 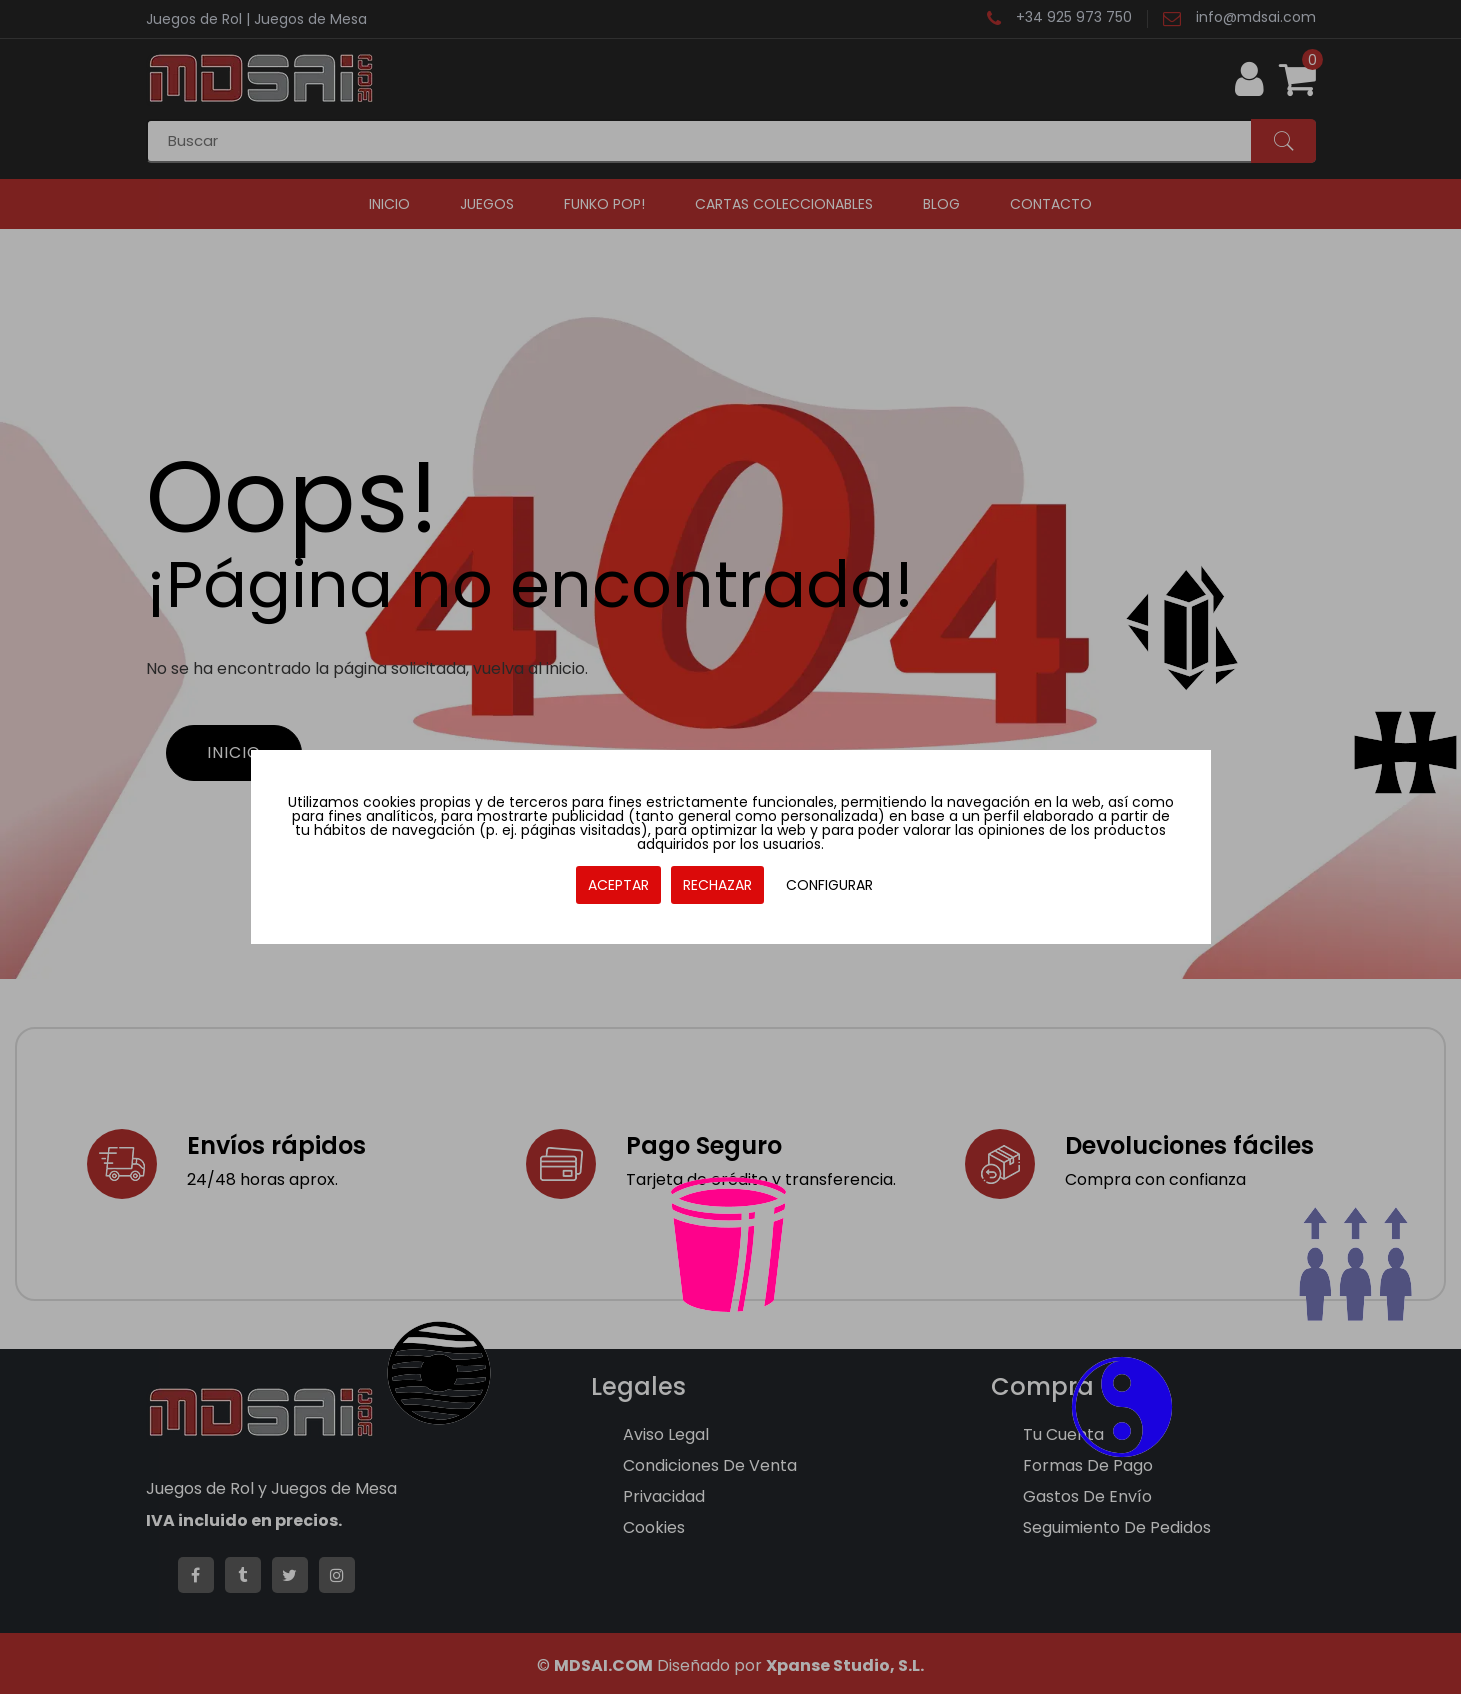 What do you see at coordinates (1122, 1407) in the screenshot?
I see `toggle balance or harmony settings` at bounding box center [1122, 1407].